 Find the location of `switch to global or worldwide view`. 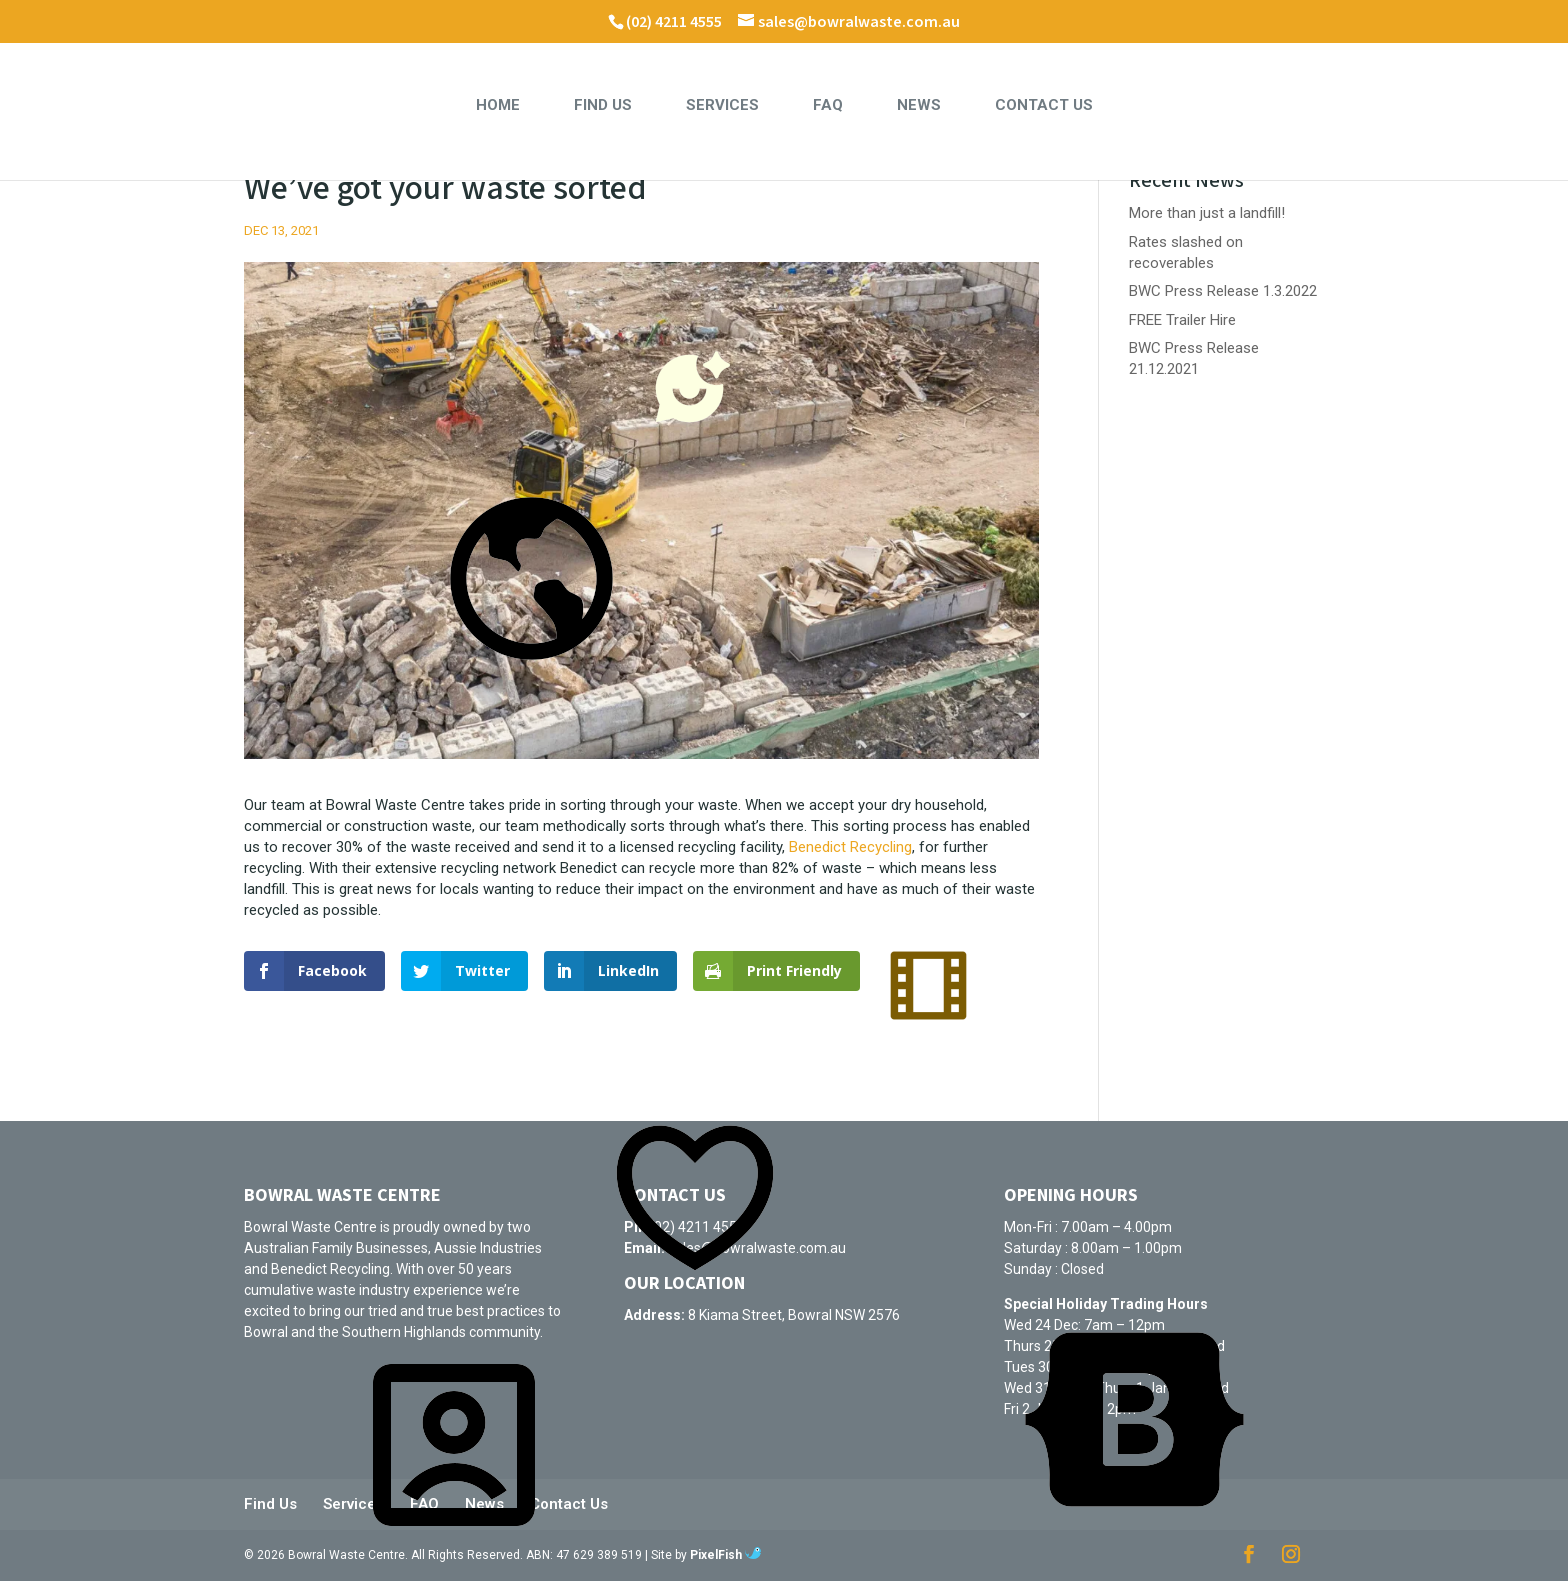

switch to global or worldwide view is located at coordinates (531, 578).